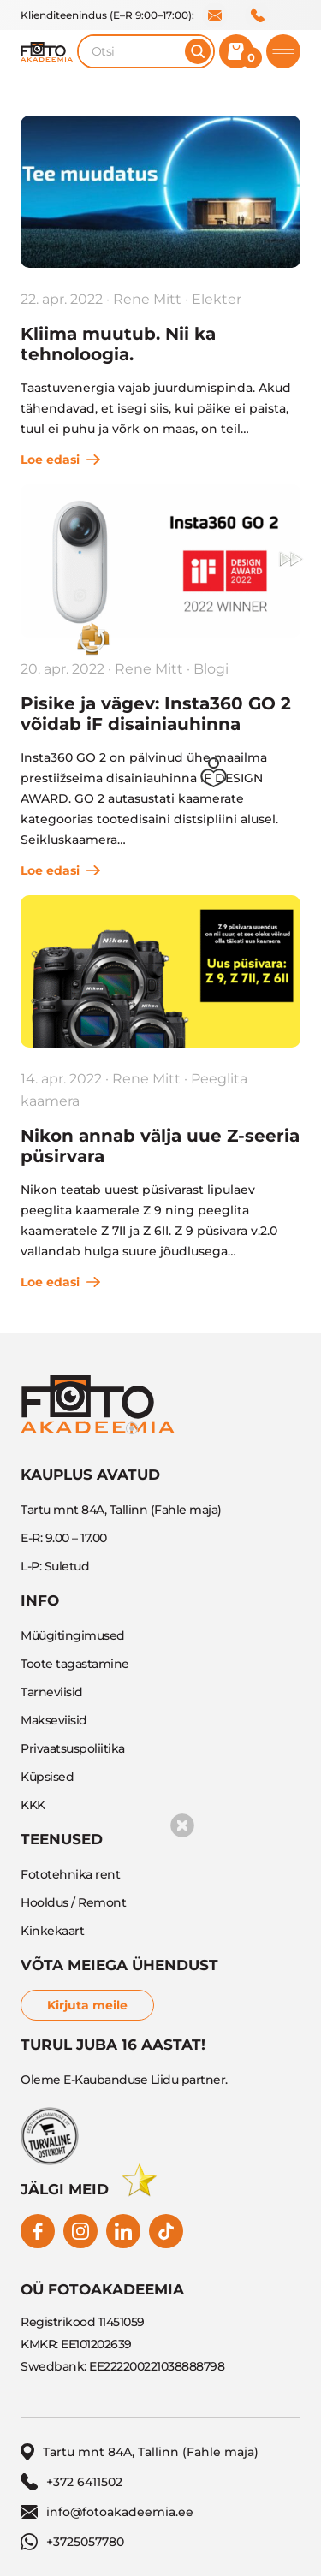 The image size is (321, 2576). I want to click on skip to next track, so click(290, 559).